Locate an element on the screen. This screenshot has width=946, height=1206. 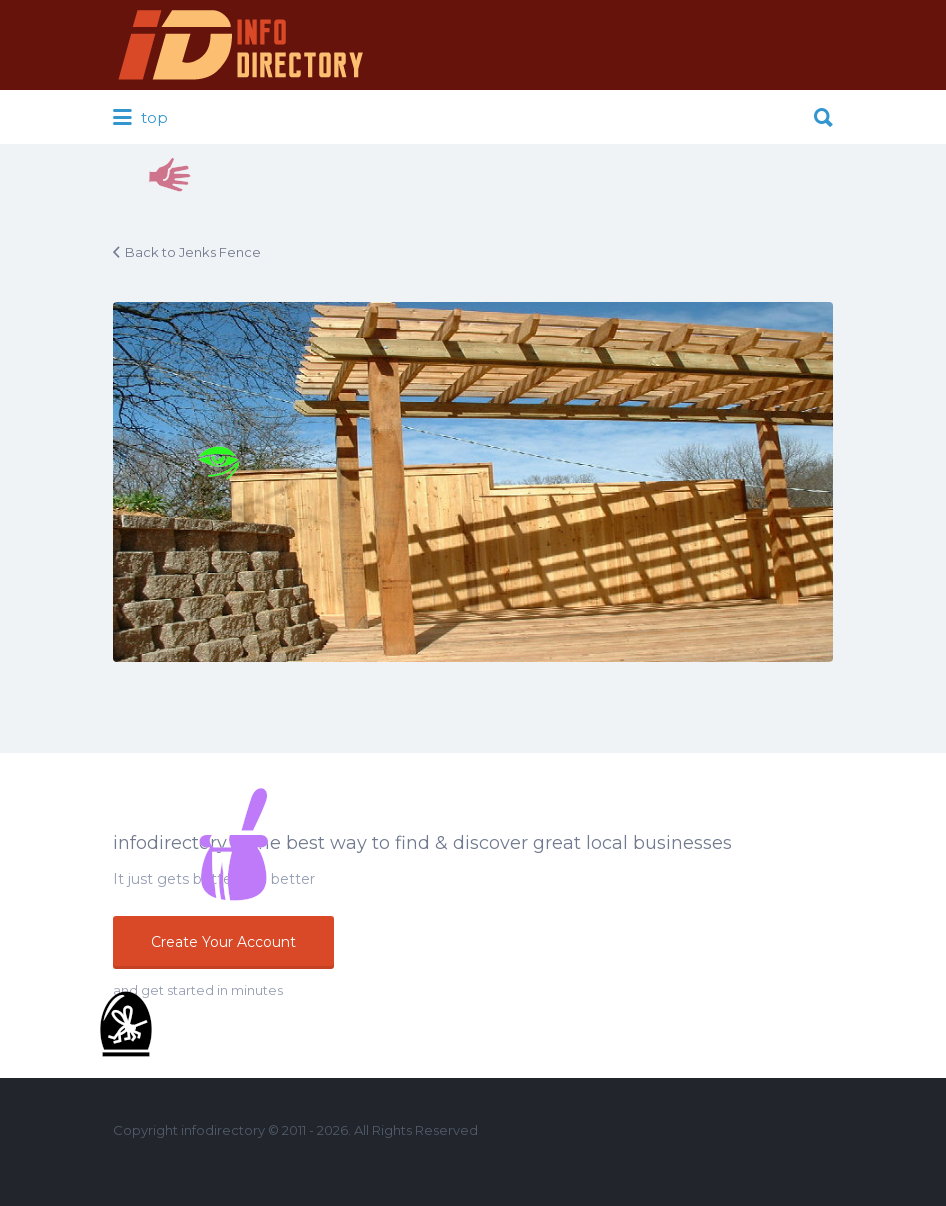
prehistoric or fossil-themed game element is located at coordinates (126, 1024).